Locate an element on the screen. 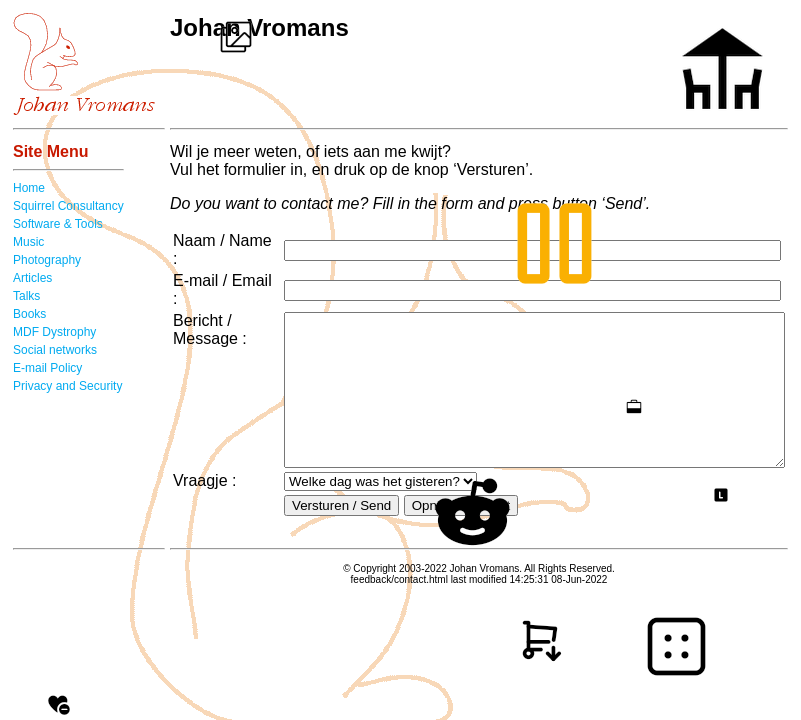 The width and height of the screenshot is (801, 720). open the reddit app is located at coordinates (472, 515).